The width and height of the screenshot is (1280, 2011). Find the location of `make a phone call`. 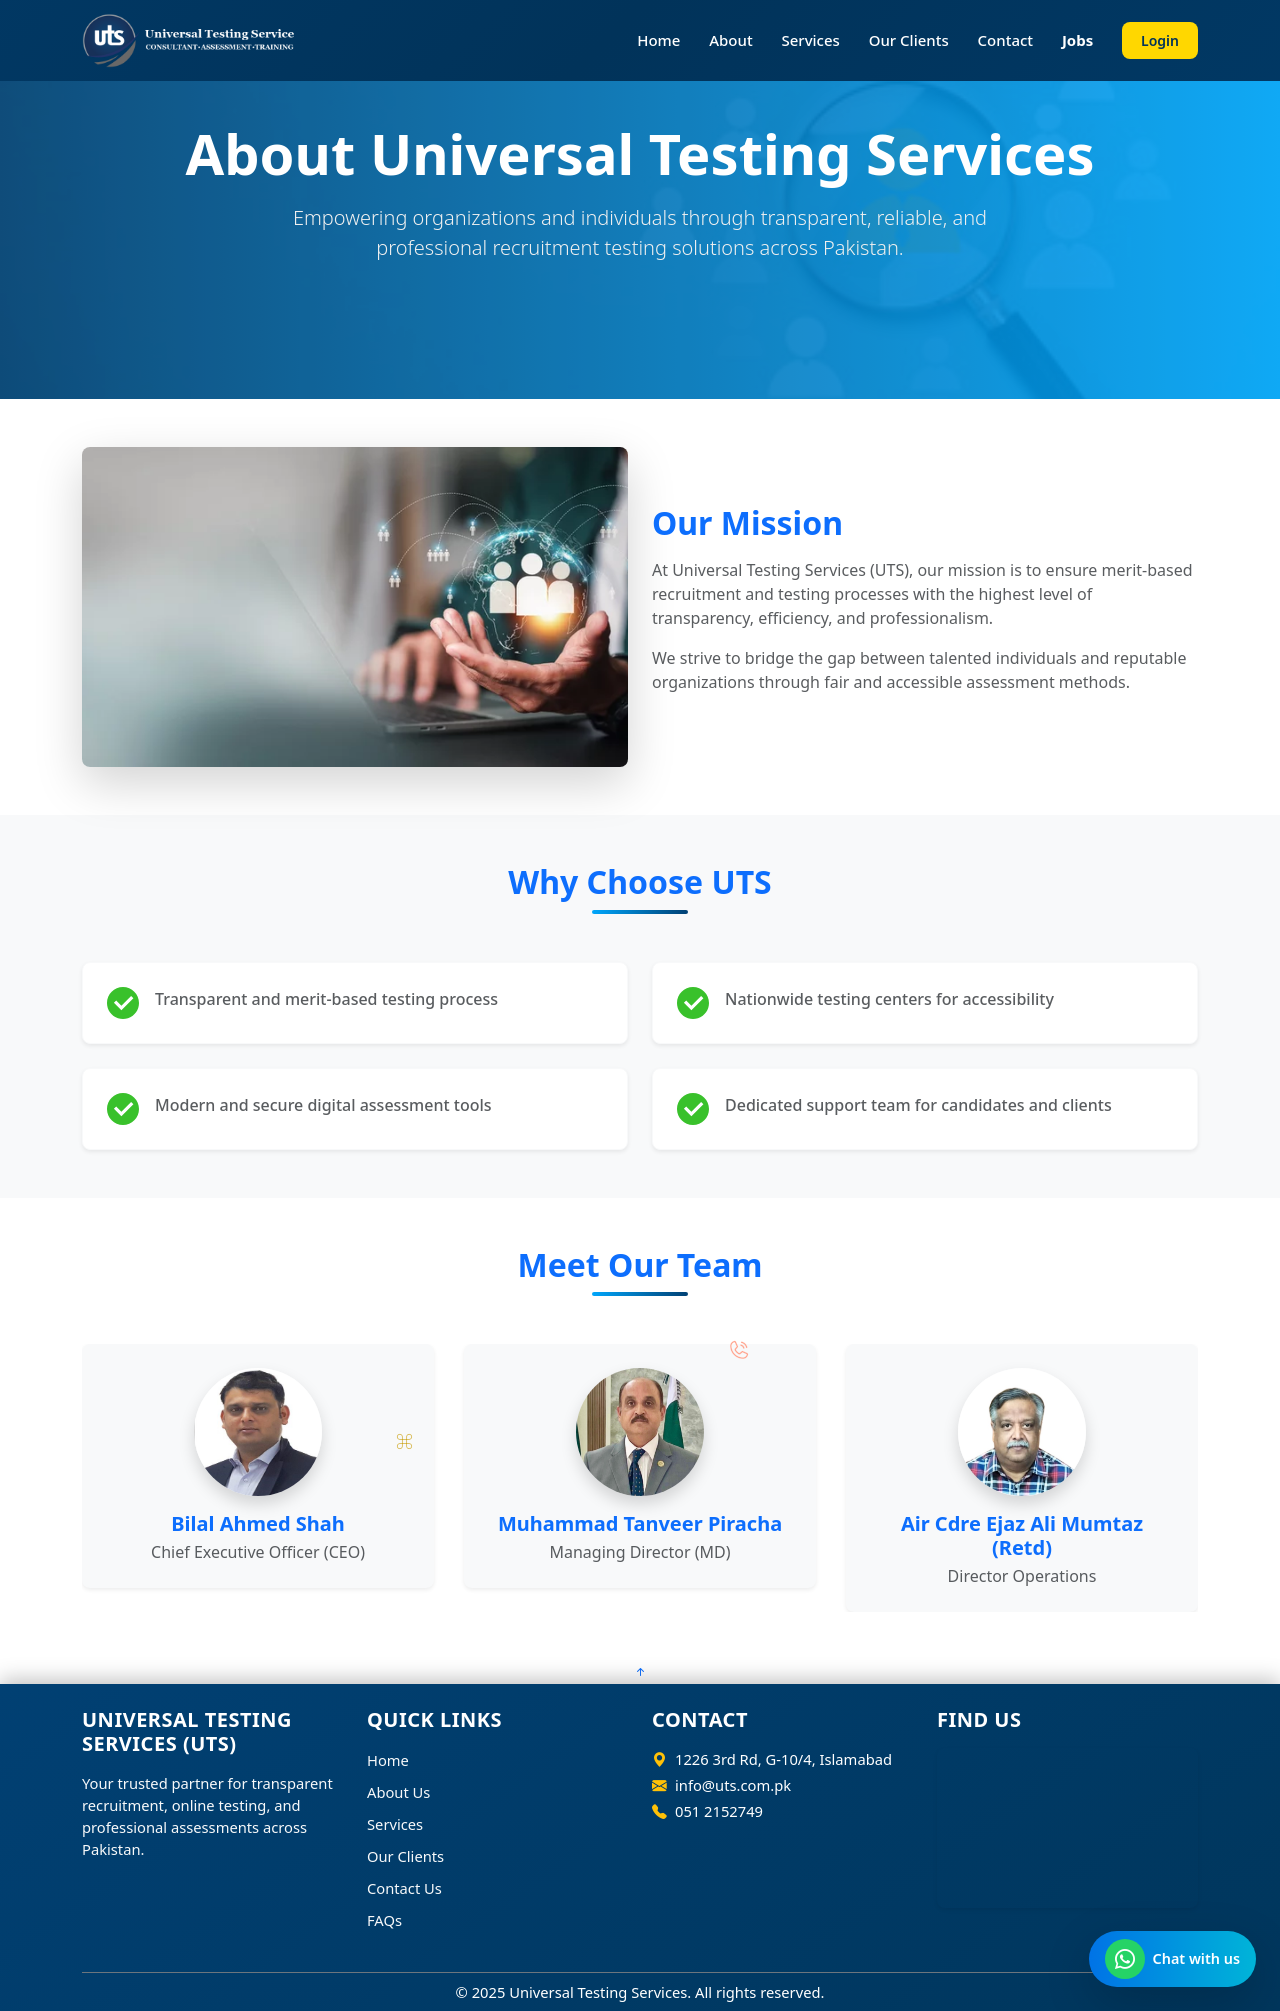

make a phone call is located at coordinates (739, 1349).